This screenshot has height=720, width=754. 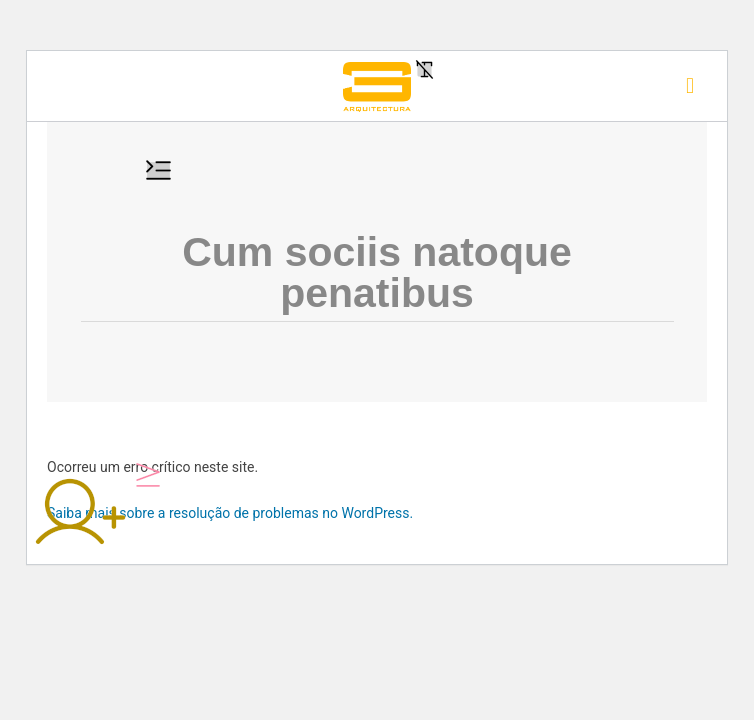 I want to click on increase text indentation, so click(x=158, y=170).